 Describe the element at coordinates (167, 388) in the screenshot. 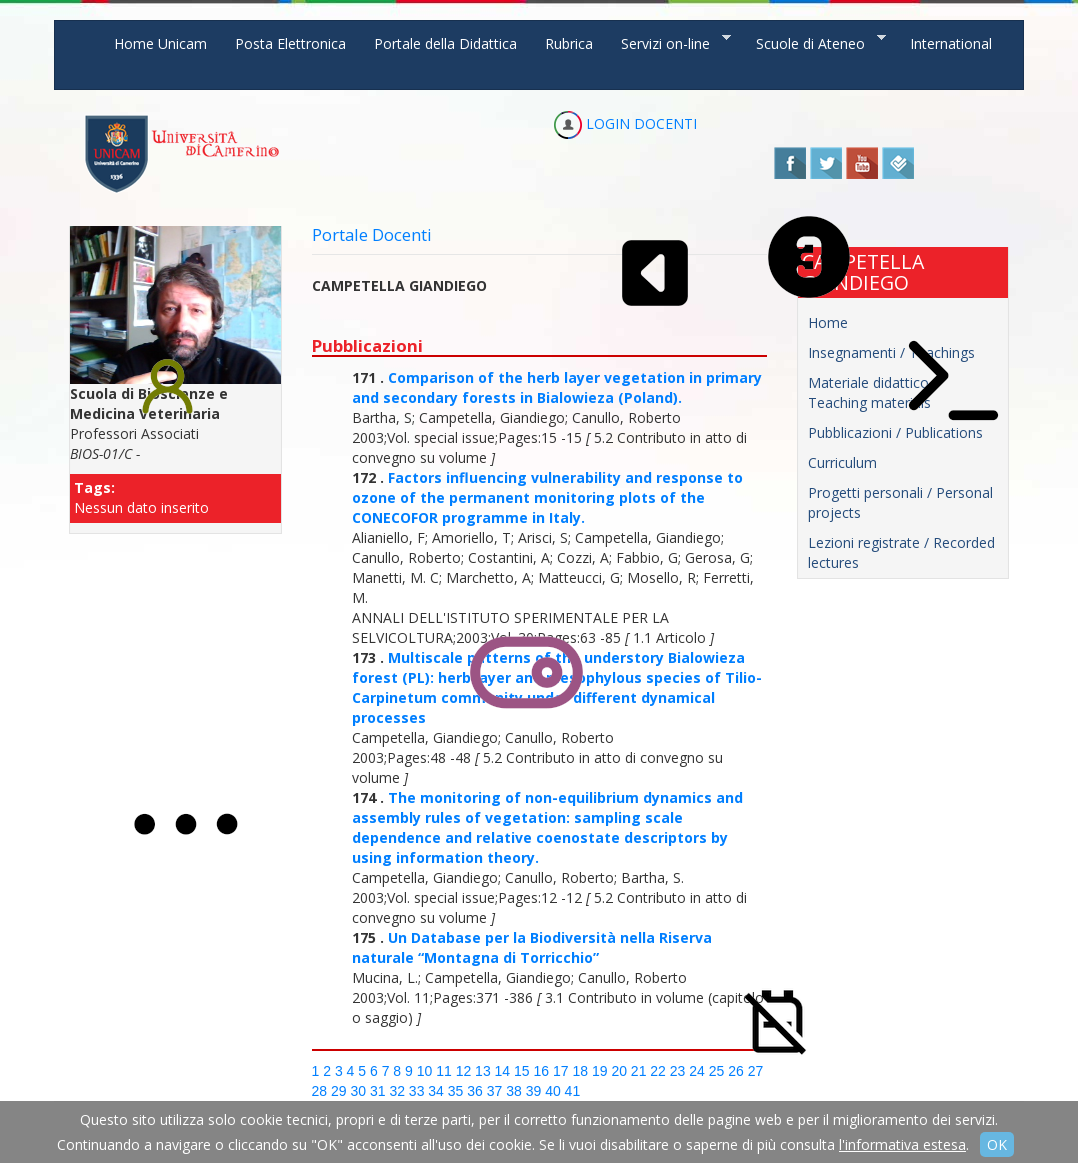

I see `view your profile` at that location.